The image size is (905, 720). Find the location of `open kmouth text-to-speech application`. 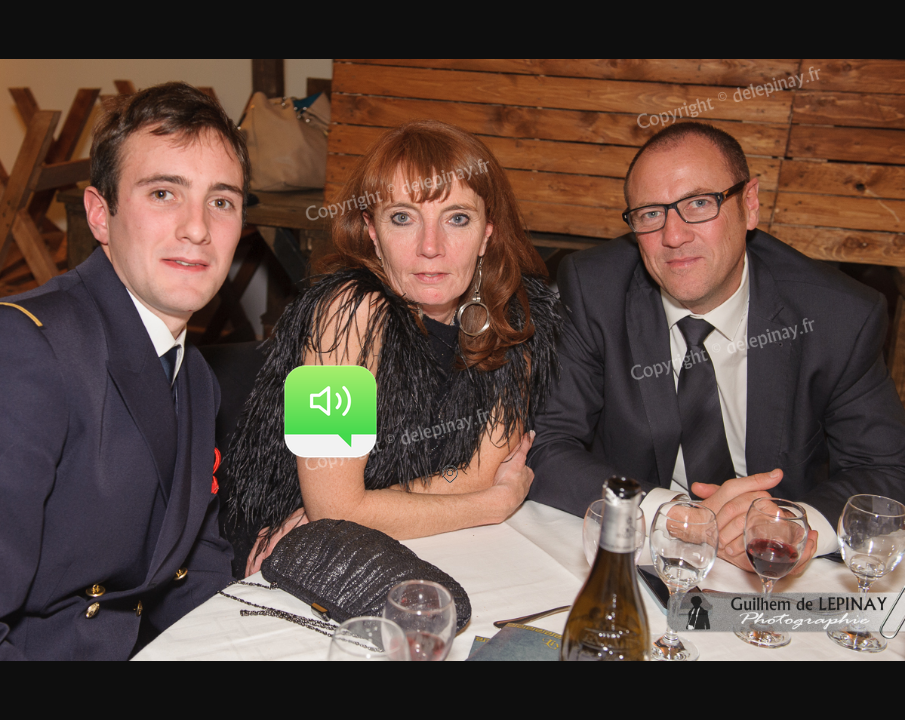

open kmouth text-to-speech application is located at coordinates (330, 411).